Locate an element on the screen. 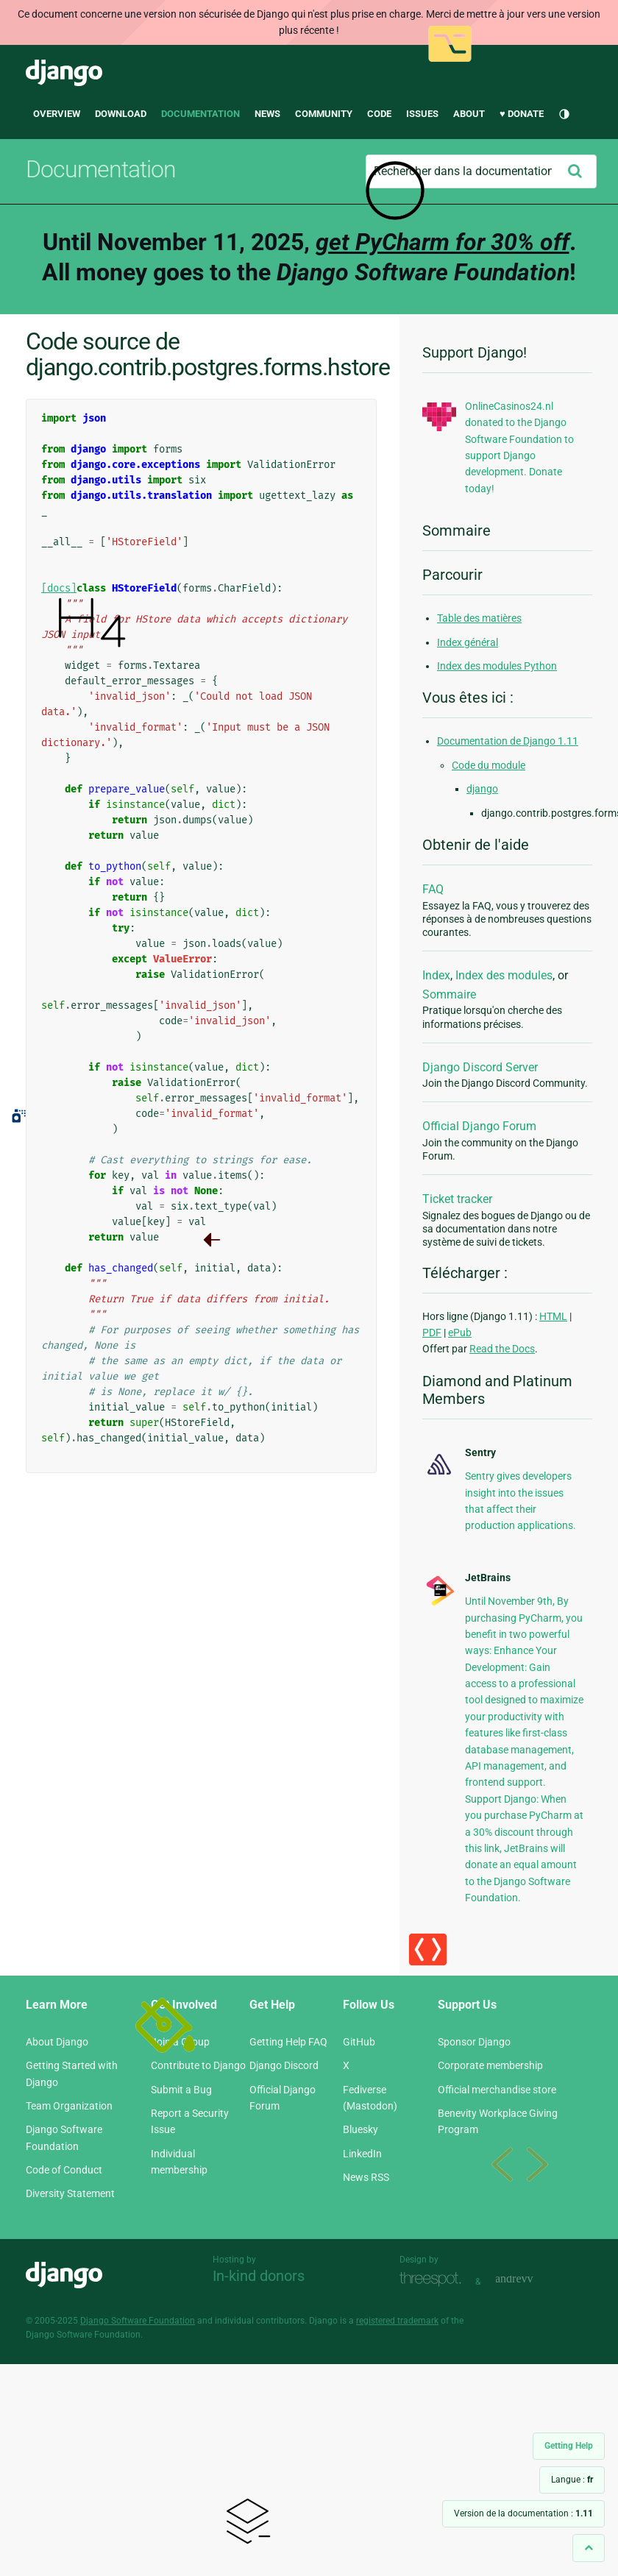 This screenshot has width=618, height=2576. view or edit source code is located at coordinates (427, 1949).